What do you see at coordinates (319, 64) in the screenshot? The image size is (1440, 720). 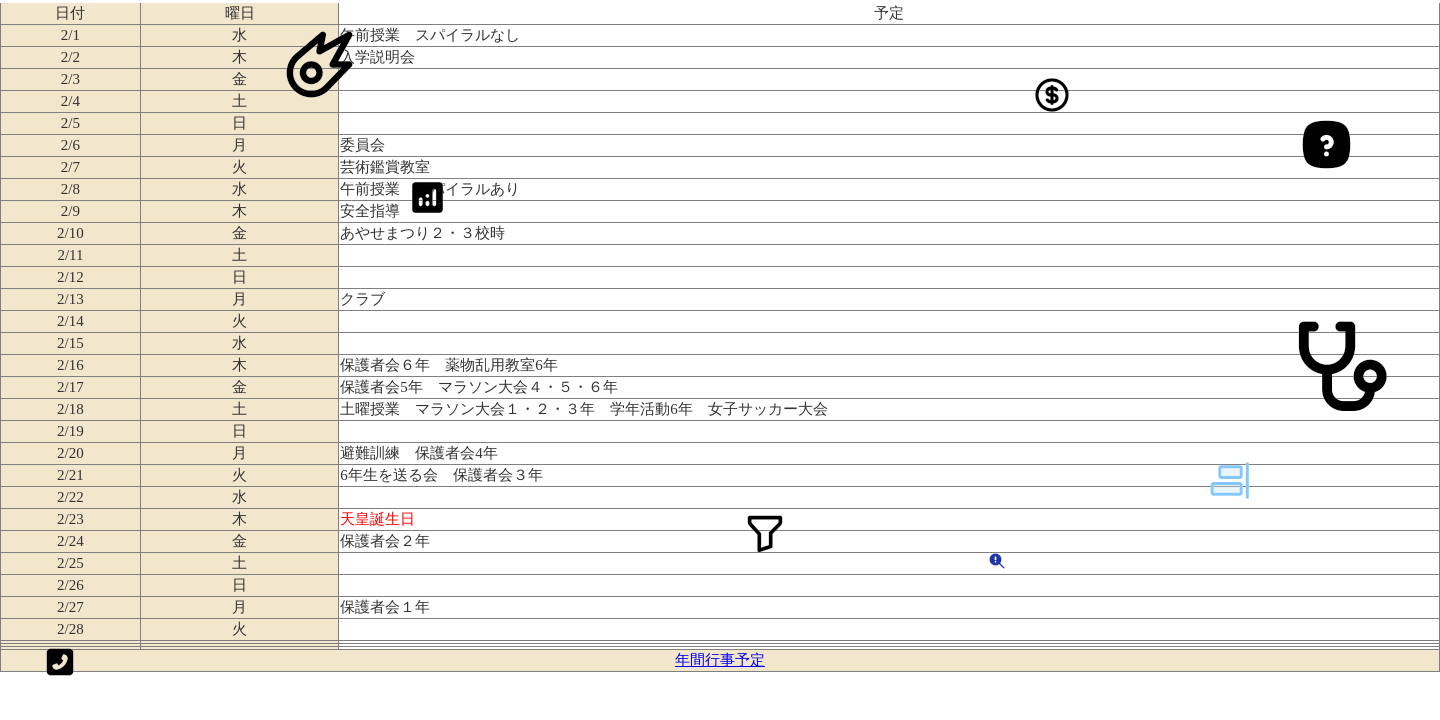 I see `indicates a trending or viral item` at bounding box center [319, 64].